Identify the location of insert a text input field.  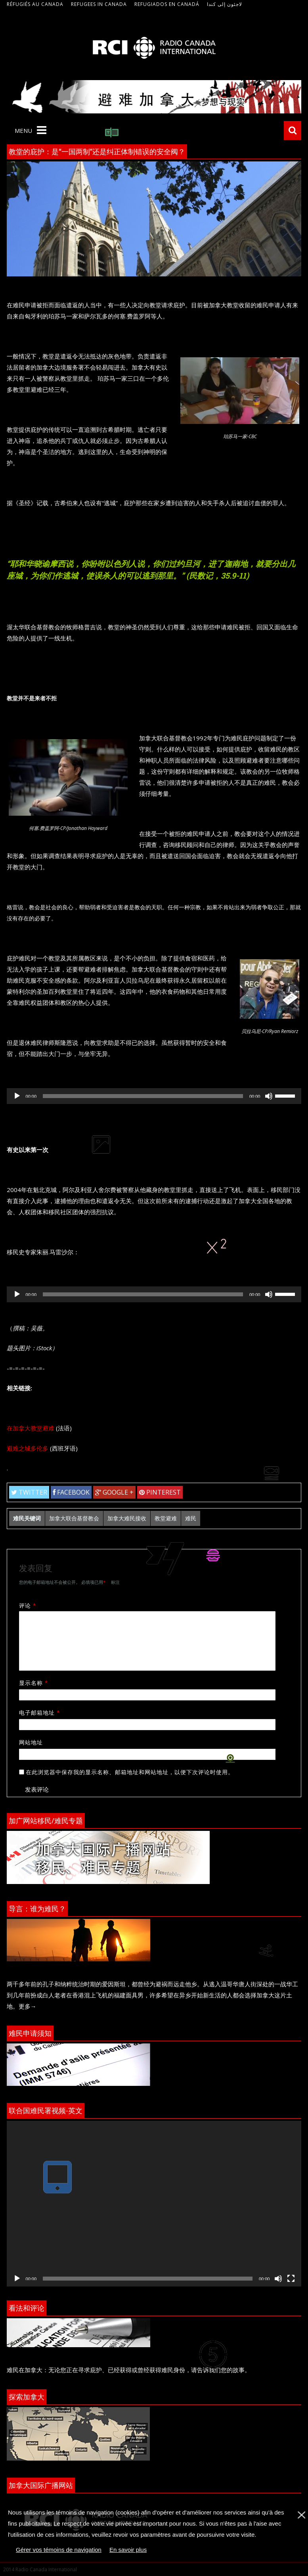
(112, 132).